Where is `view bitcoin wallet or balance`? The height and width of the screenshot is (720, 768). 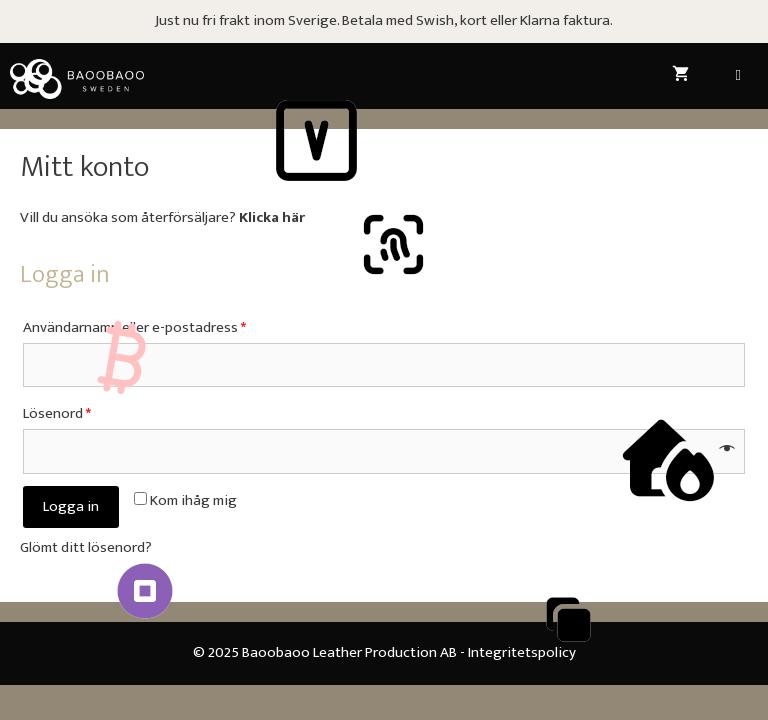
view bitcoin wallet or balance is located at coordinates (123, 358).